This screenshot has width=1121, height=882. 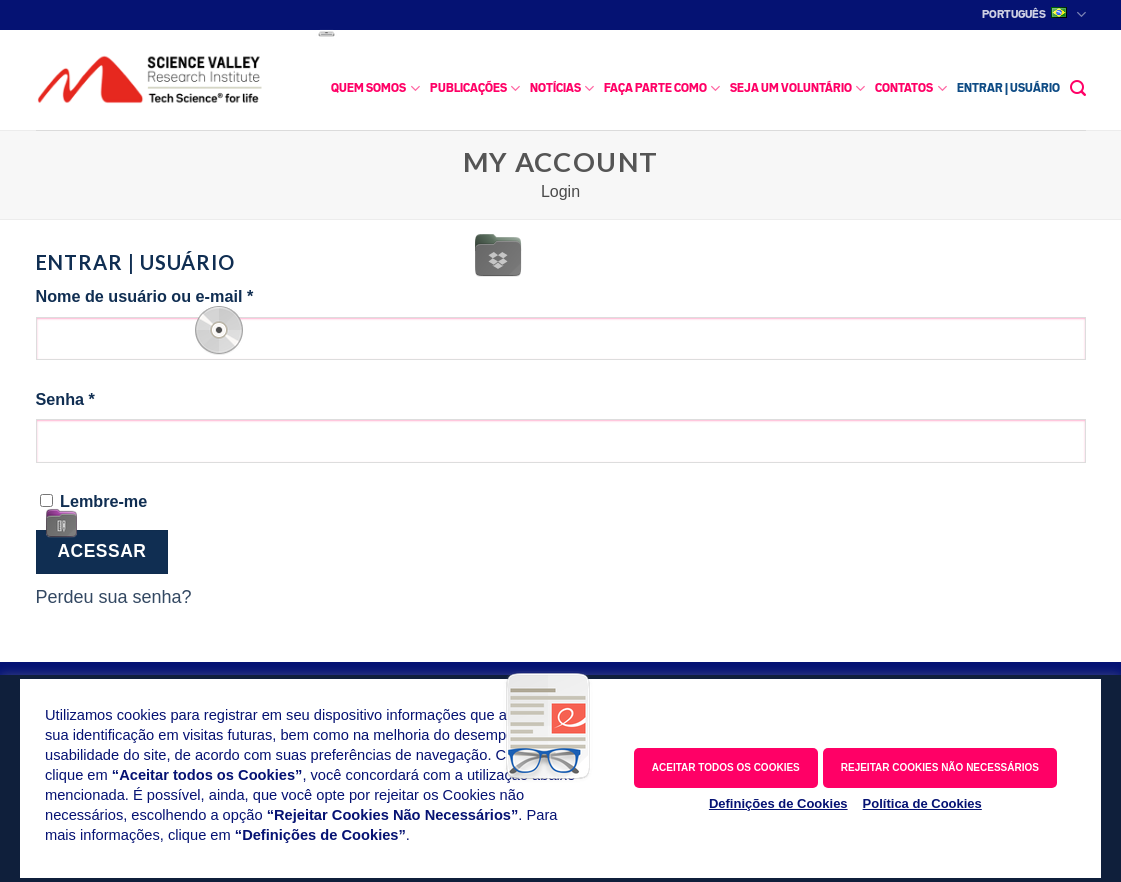 I want to click on represents a mac mini device in system settings, so click(x=326, y=31).